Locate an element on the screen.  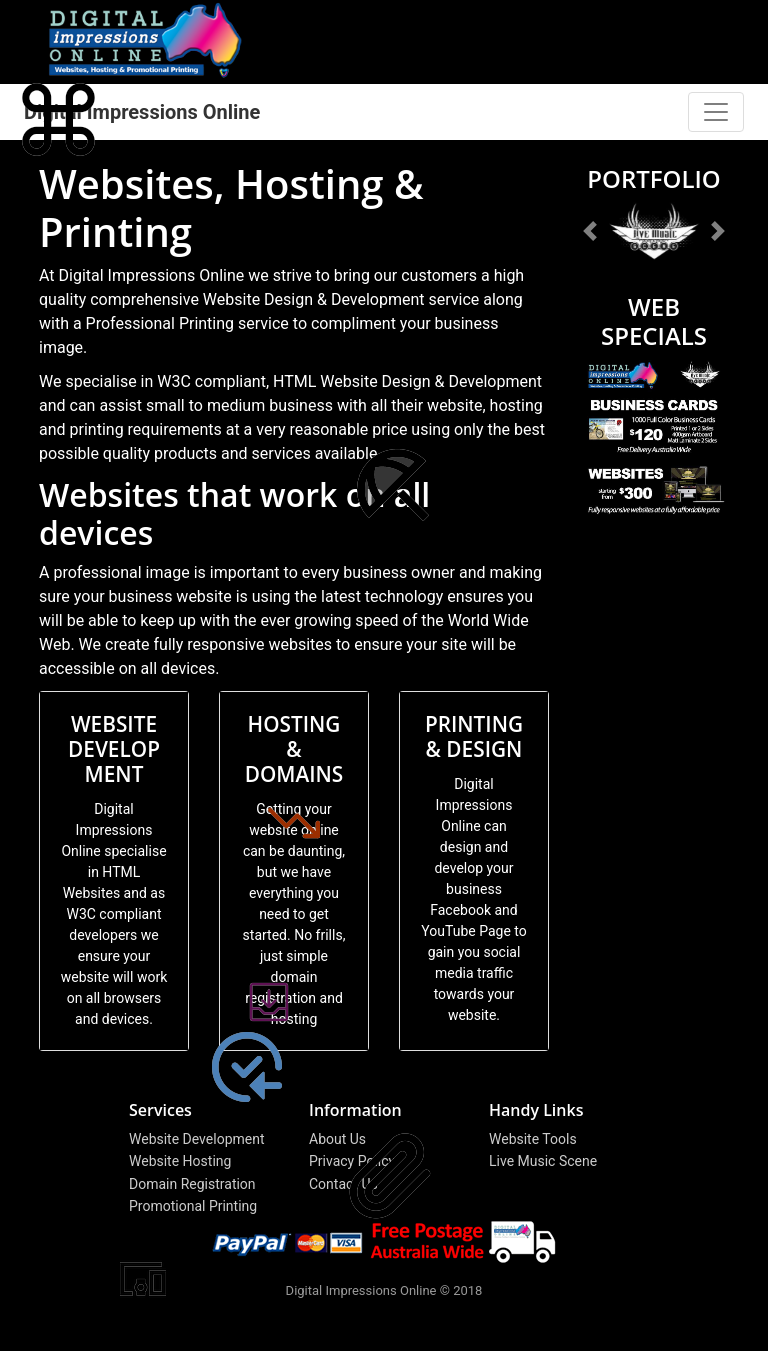
indicates a downward trend or declining metrics is located at coordinates (294, 823).